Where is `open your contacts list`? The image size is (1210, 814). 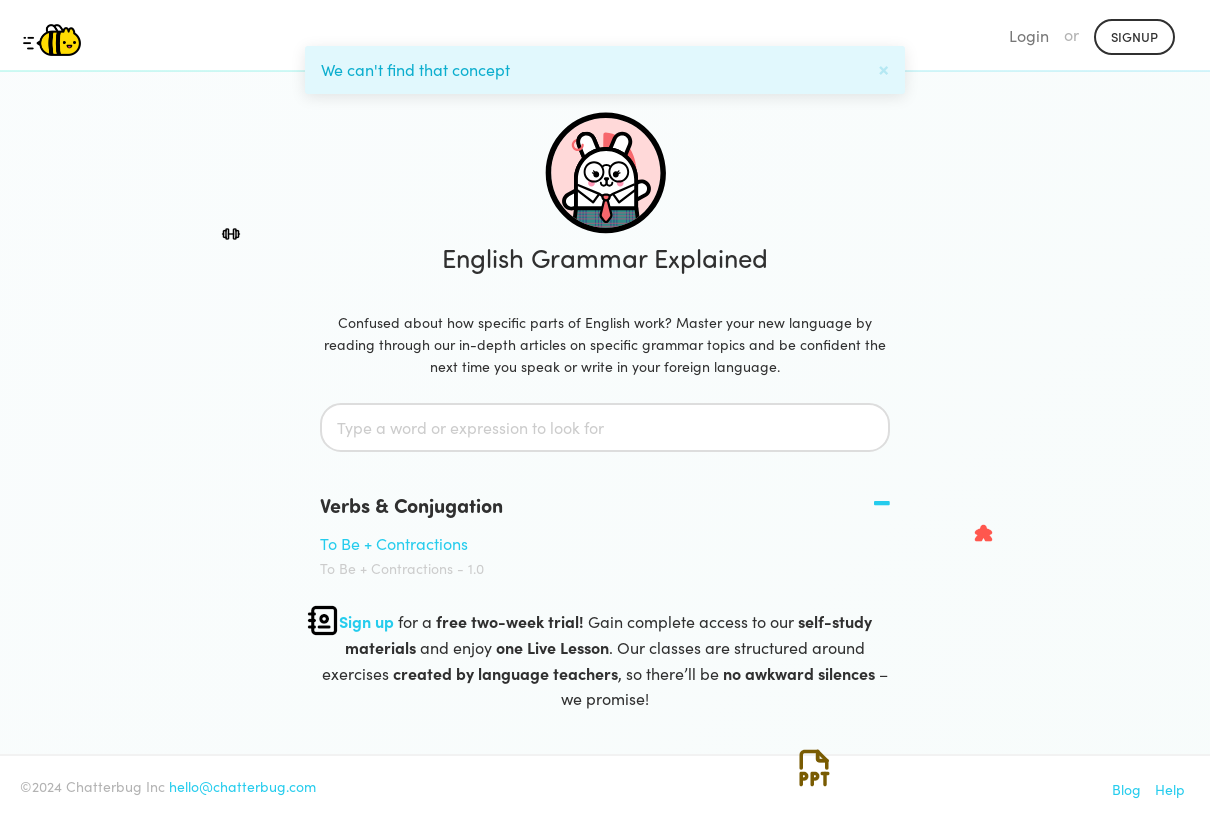
open your contacts list is located at coordinates (322, 620).